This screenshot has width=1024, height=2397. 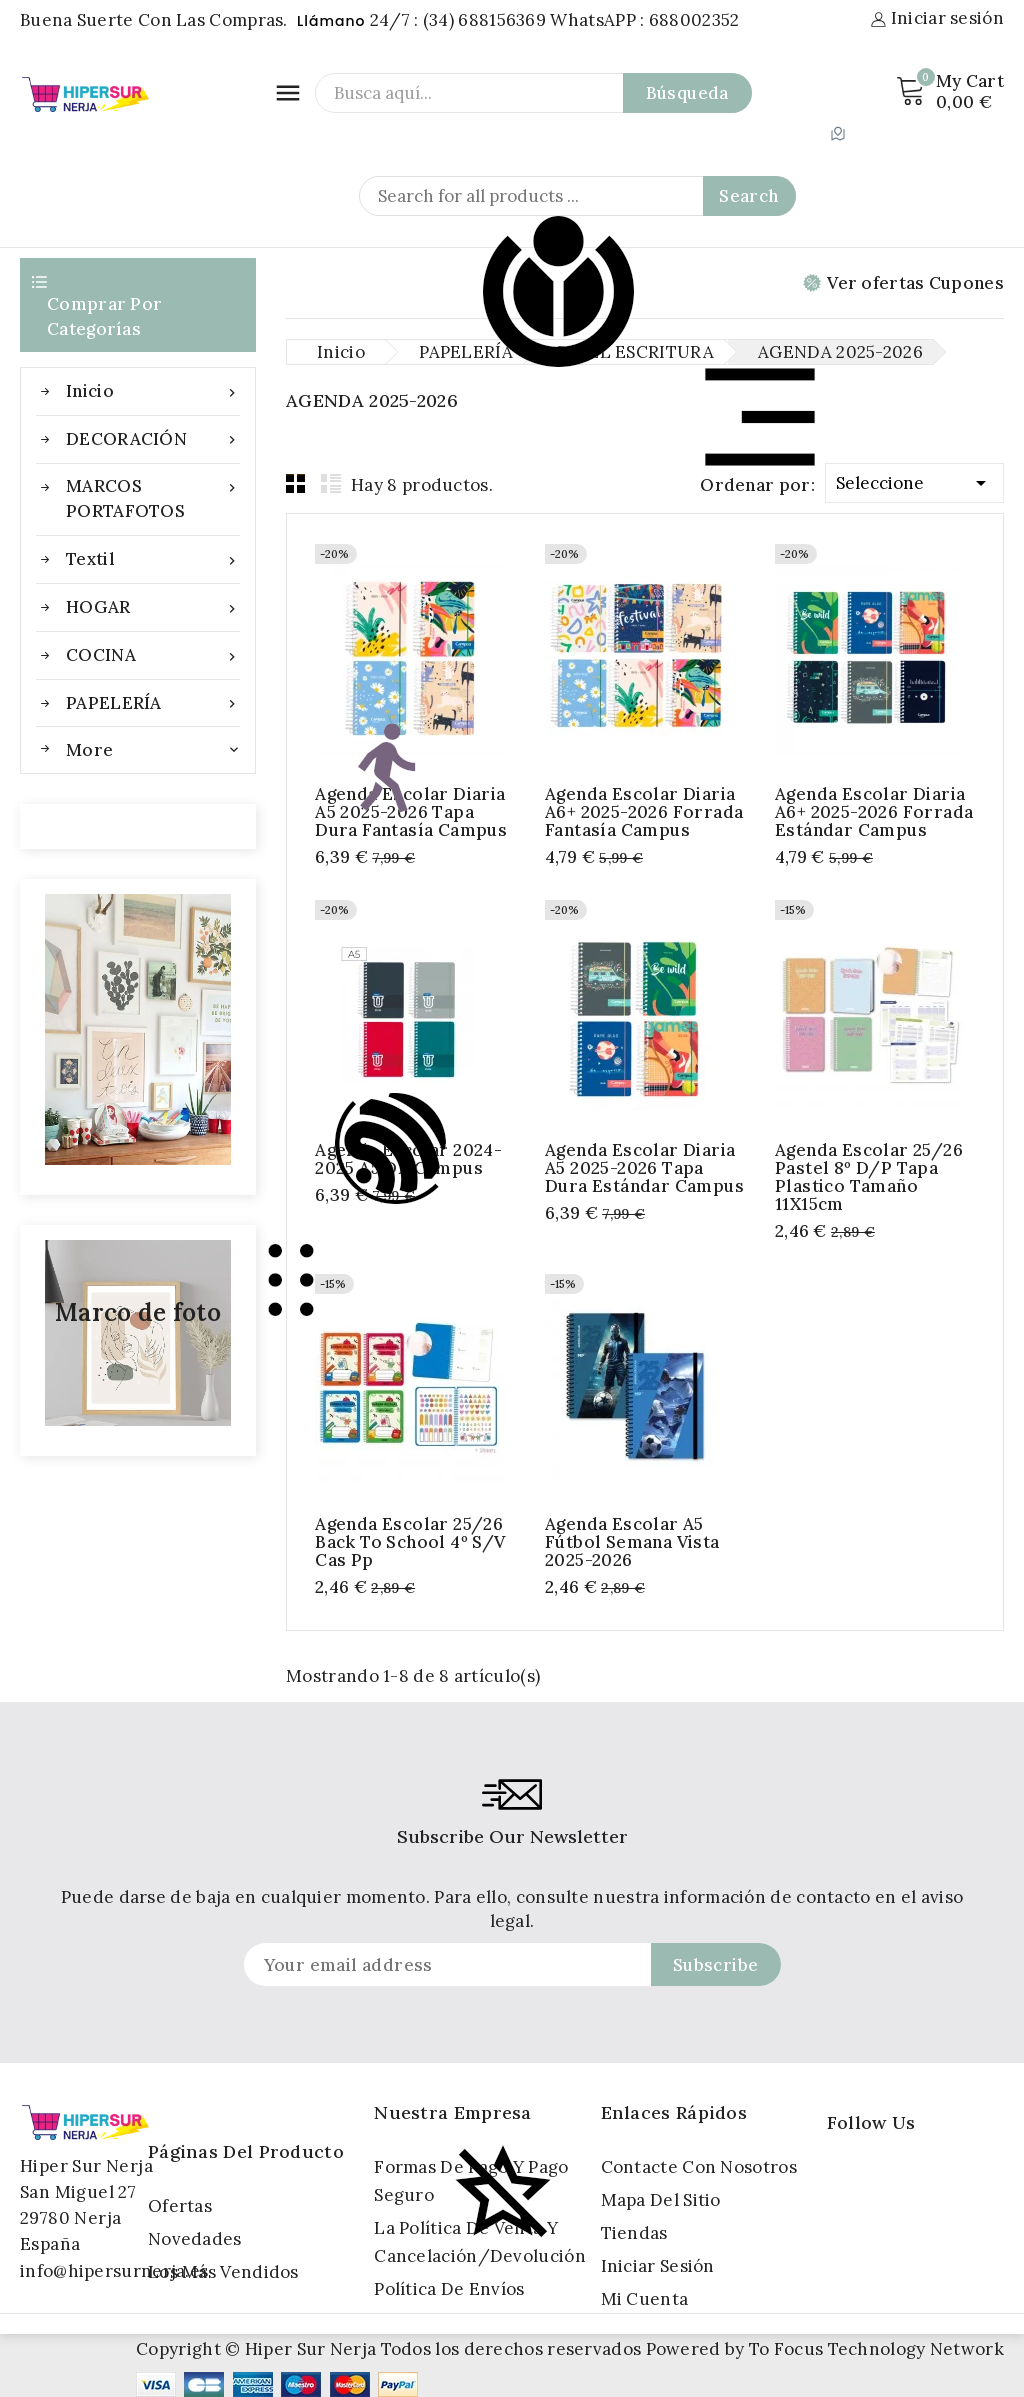 What do you see at coordinates (503, 2193) in the screenshot?
I see `disable or remove from favorites` at bounding box center [503, 2193].